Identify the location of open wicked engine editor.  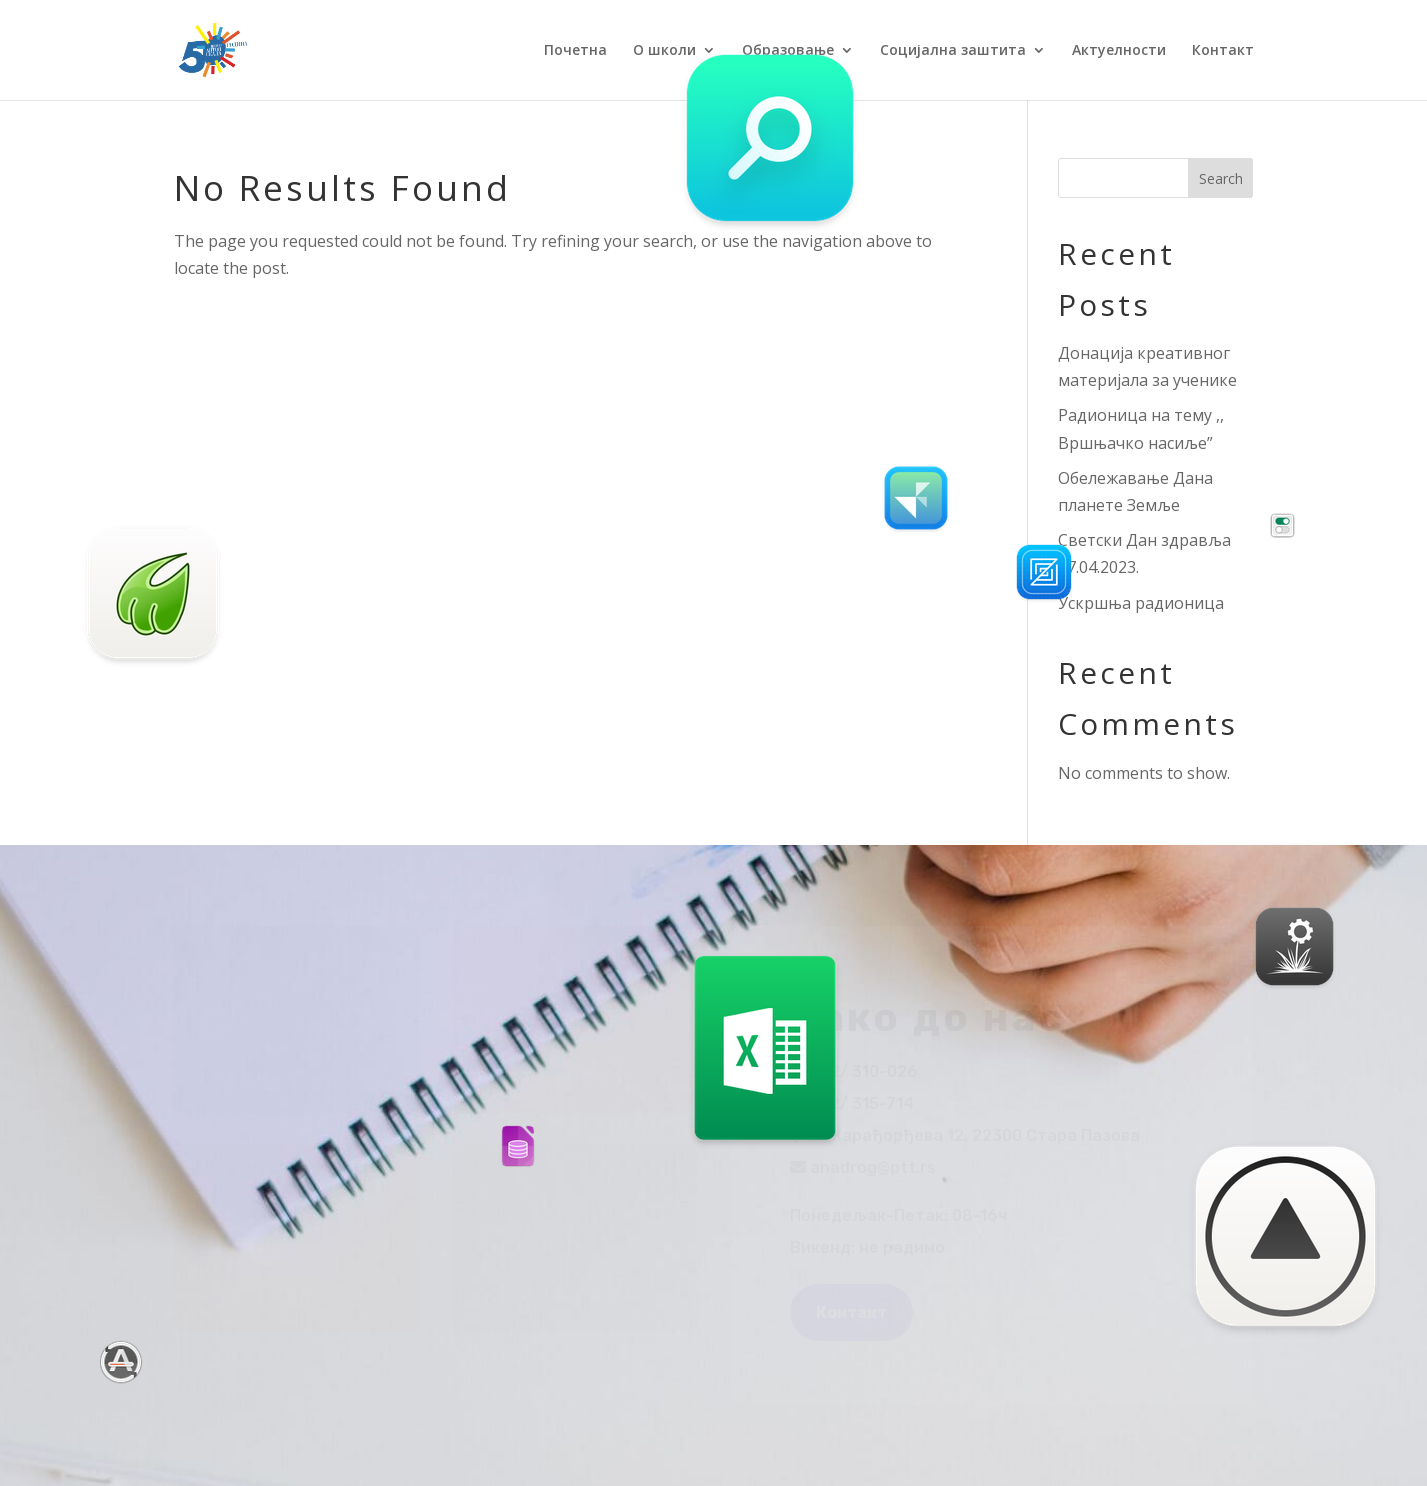
(1294, 946).